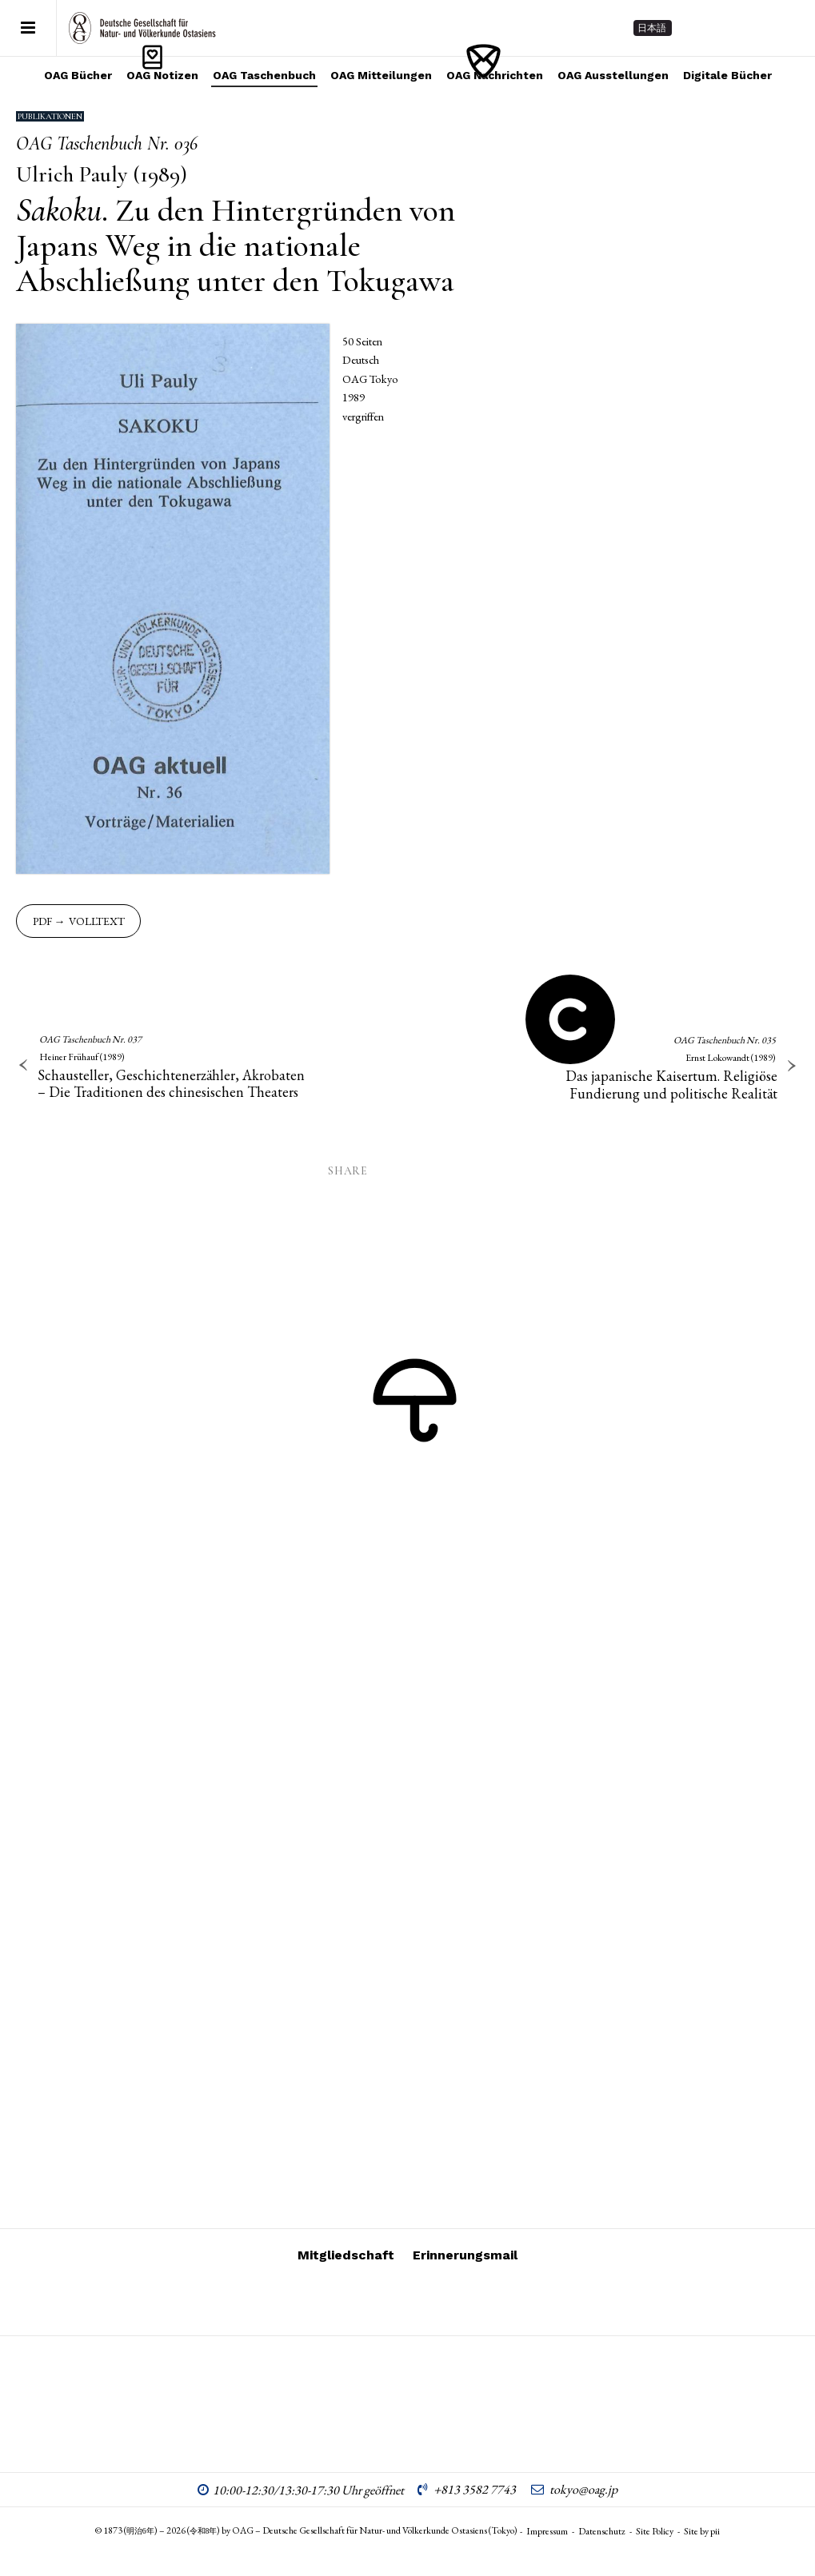 Image resolution: width=815 pixels, height=2576 pixels. What do you see at coordinates (570, 1019) in the screenshot?
I see `indicates copyrighted content` at bounding box center [570, 1019].